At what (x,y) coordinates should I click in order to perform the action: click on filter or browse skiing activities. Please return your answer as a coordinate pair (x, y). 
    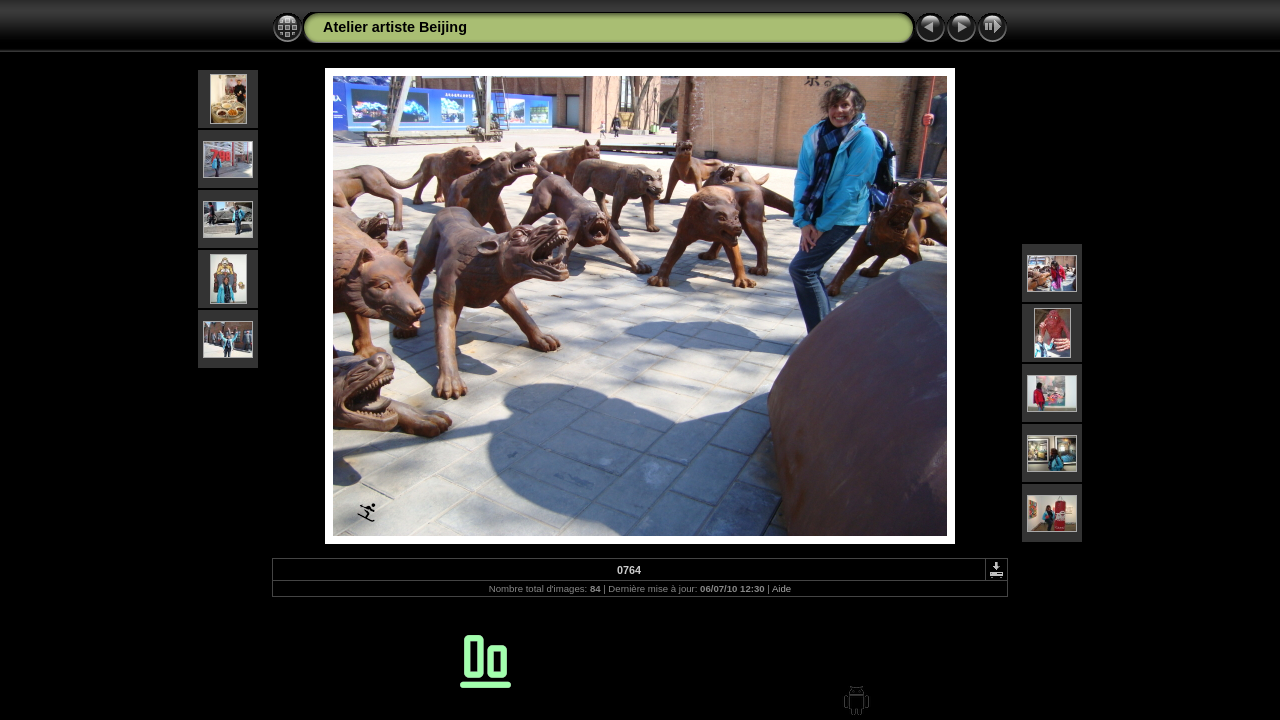
    Looking at the image, I should click on (367, 512).